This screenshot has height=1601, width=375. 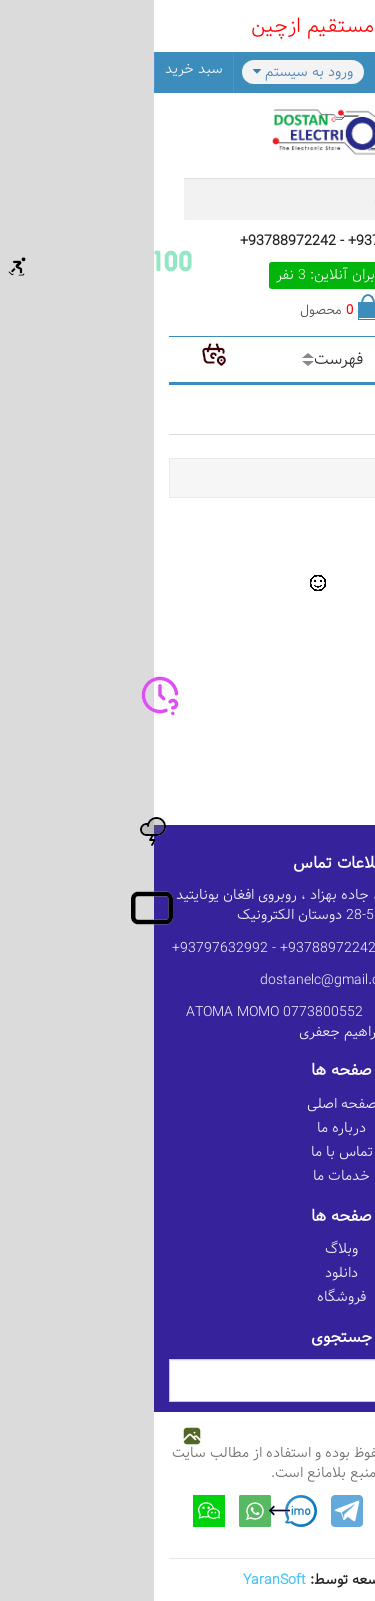 What do you see at coordinates (213, 353) in the screenshot?
I see `view pickup location for your basket` at bounding box center [213, 353].